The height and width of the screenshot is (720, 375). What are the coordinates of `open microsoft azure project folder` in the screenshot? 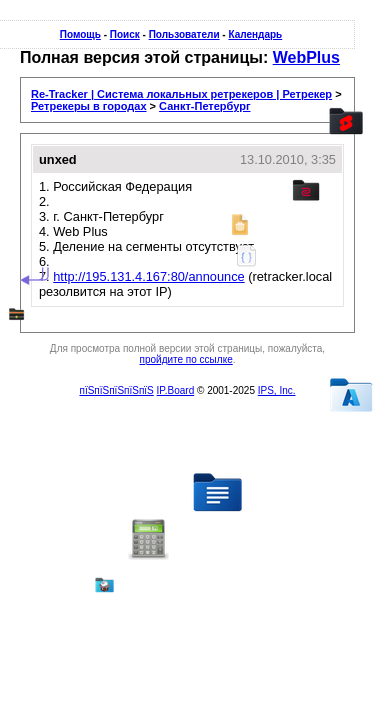 It's located at (351, 396).